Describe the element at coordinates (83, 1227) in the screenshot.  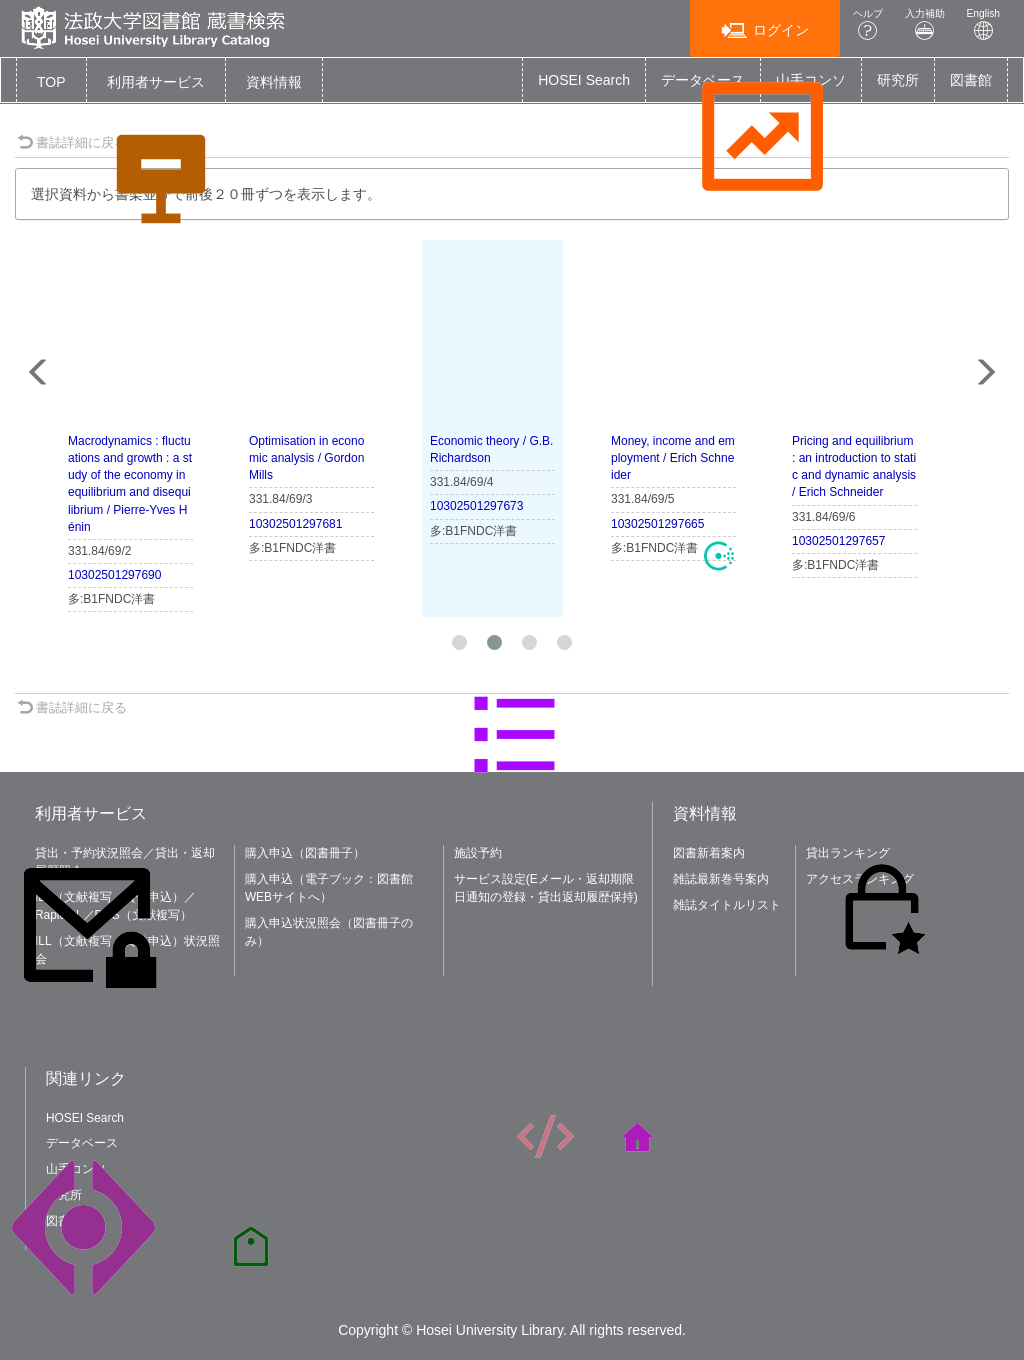
I see `codestream logo` at that location.